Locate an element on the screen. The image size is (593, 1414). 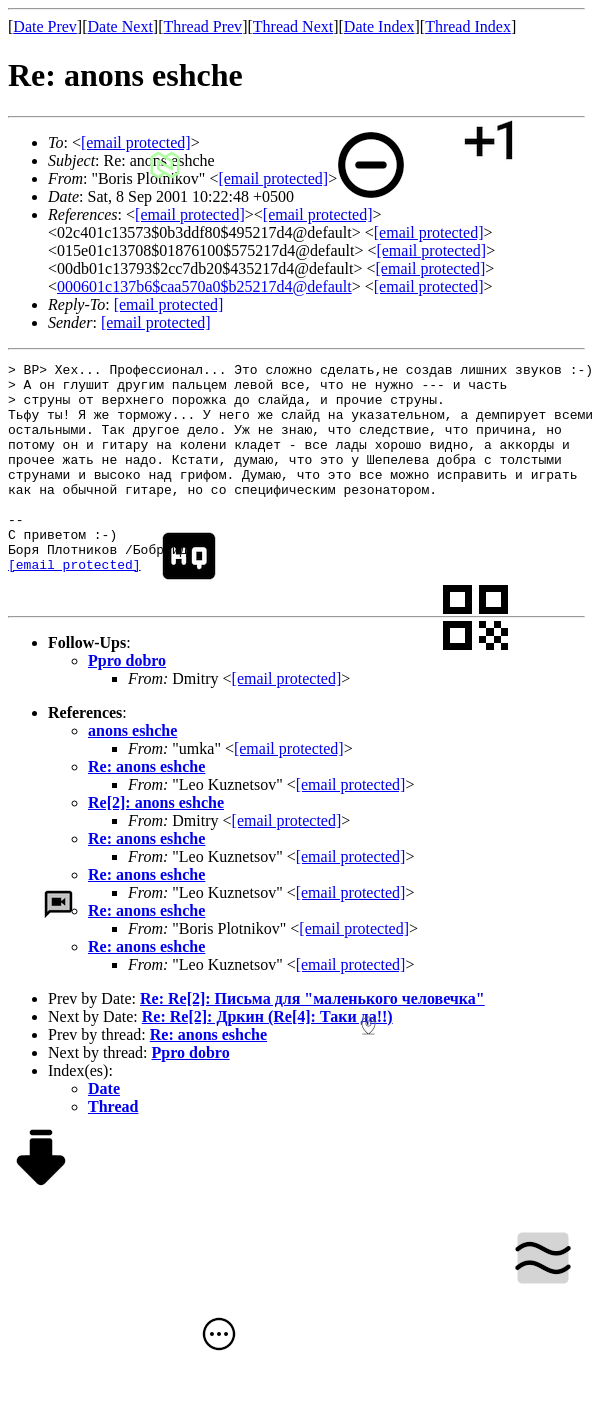
indicates approximate or estimated value is located at coordinates (543, 1258).